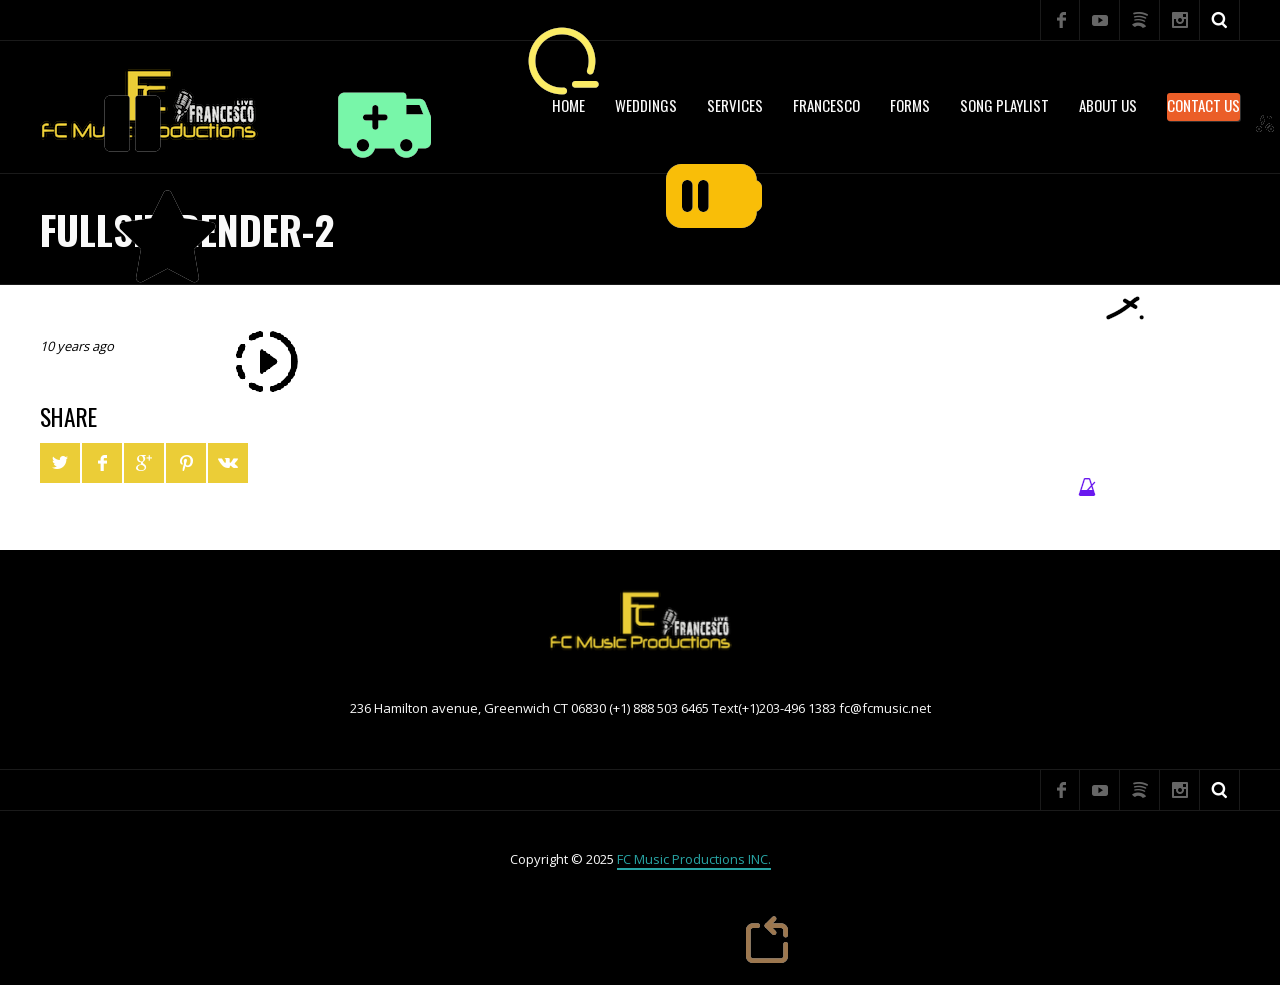  I want to click on switch to two-column layout, so click(132, 123).